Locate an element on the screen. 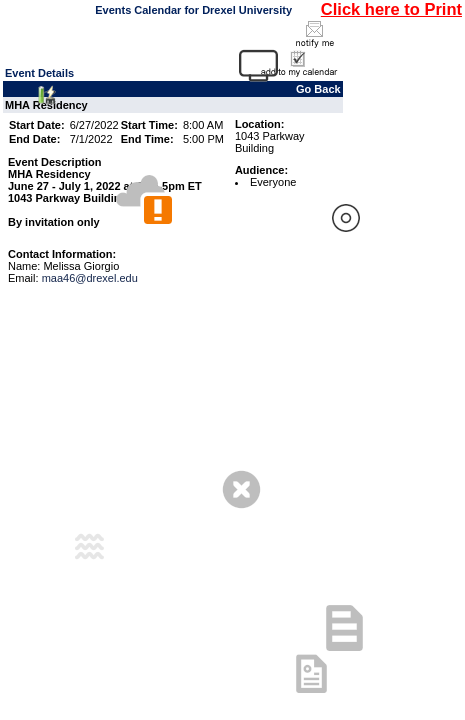 This screenshot has height=720, width=465. select all items in a document or list is located at coordinates (344, 626).